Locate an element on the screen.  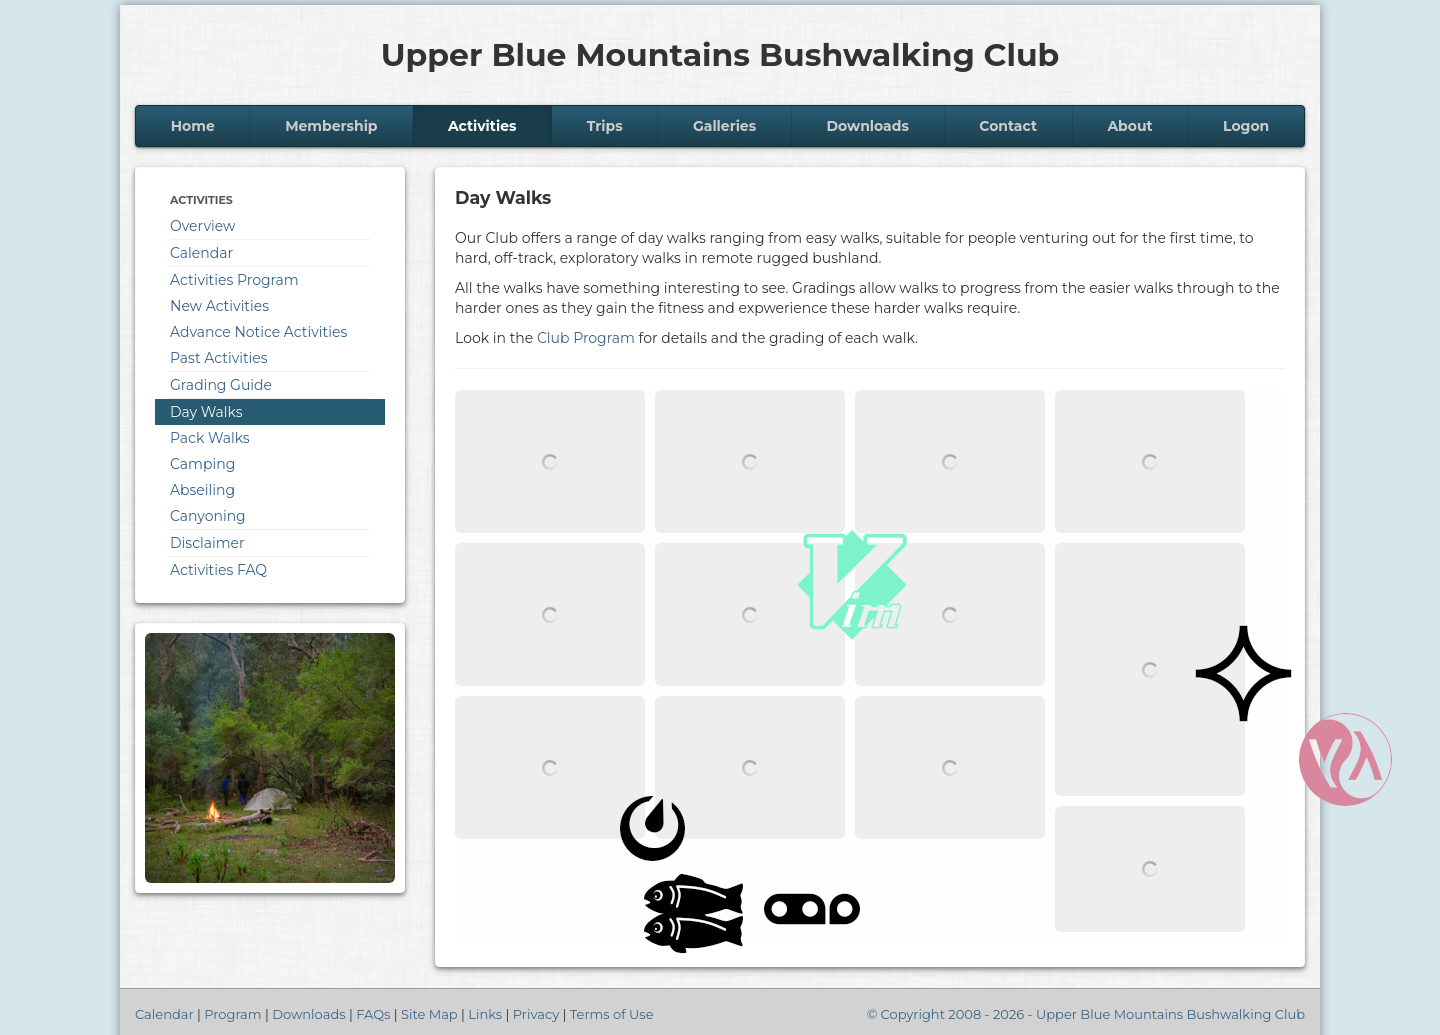
indicates a project built with common lisp is located at coordinates (1345, 759).